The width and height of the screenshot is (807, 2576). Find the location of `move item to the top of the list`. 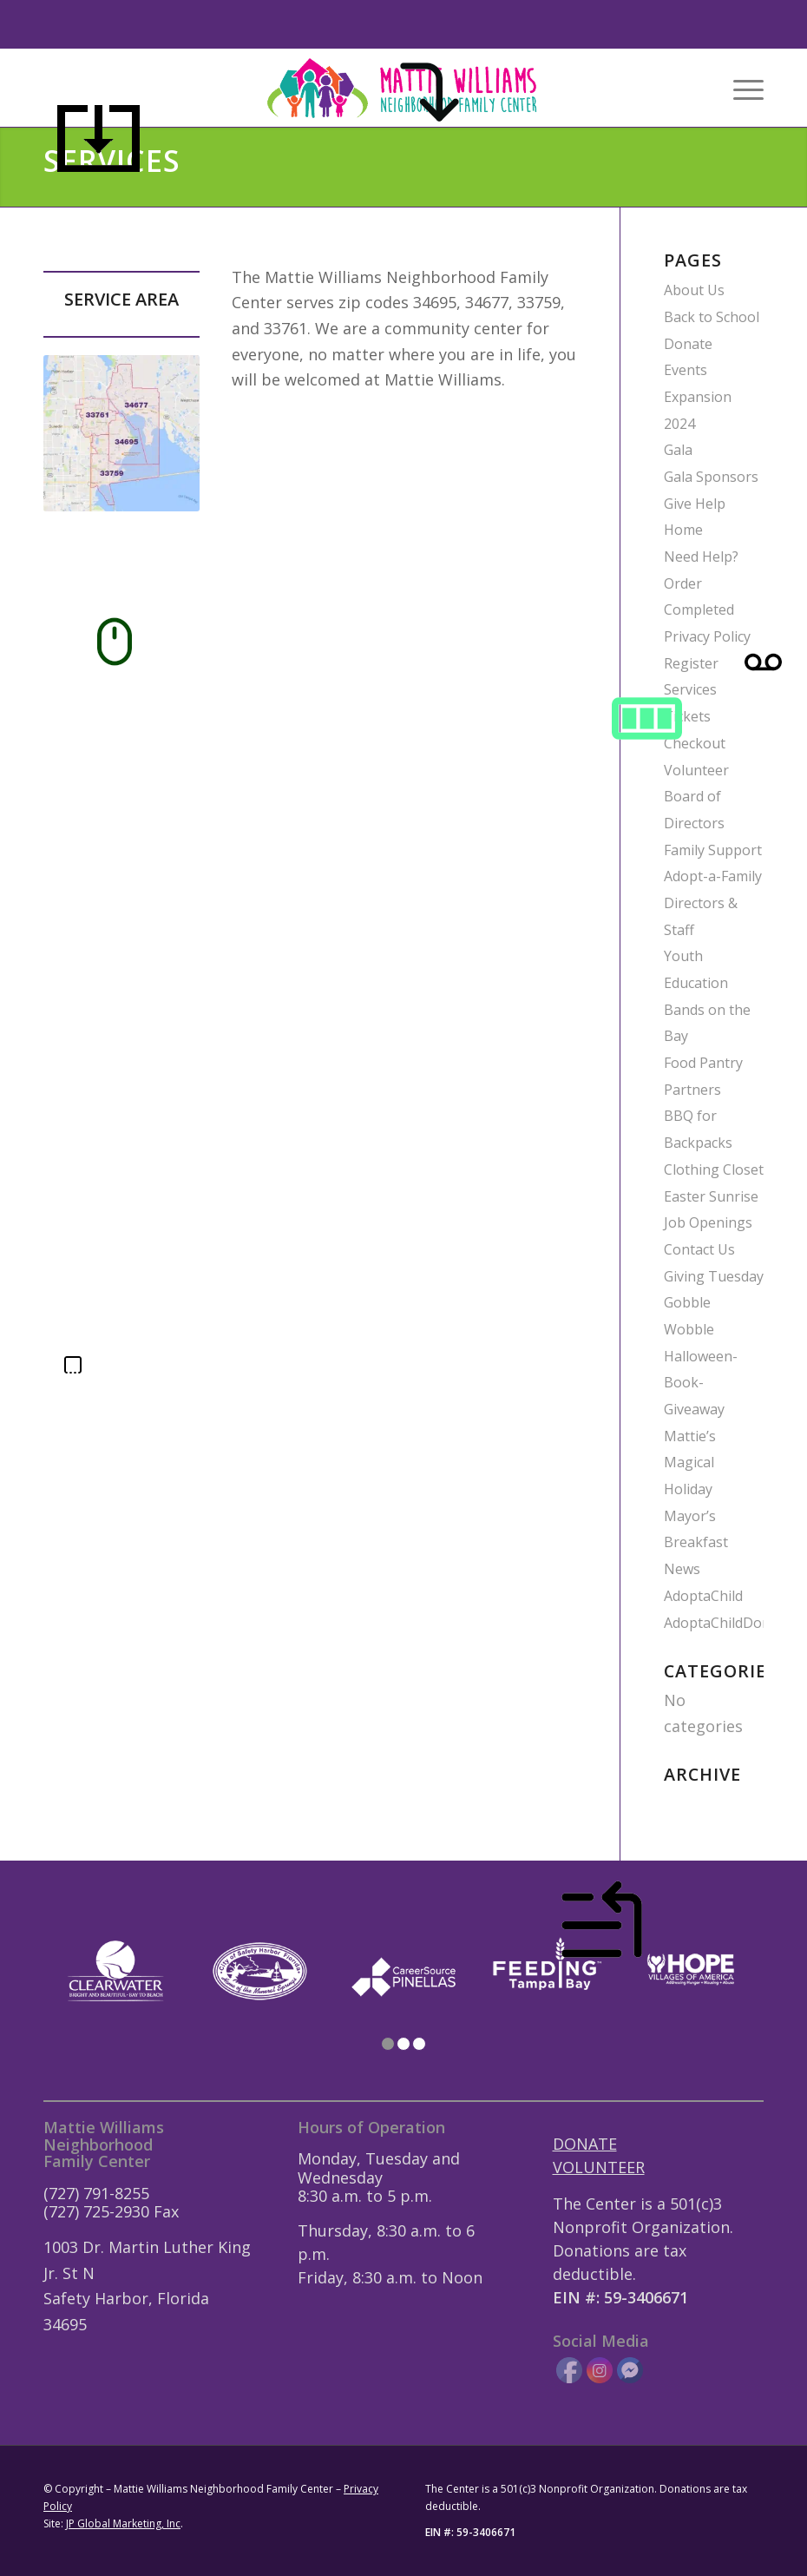

move item to the top of the list is located at coordinates (601, 1925).